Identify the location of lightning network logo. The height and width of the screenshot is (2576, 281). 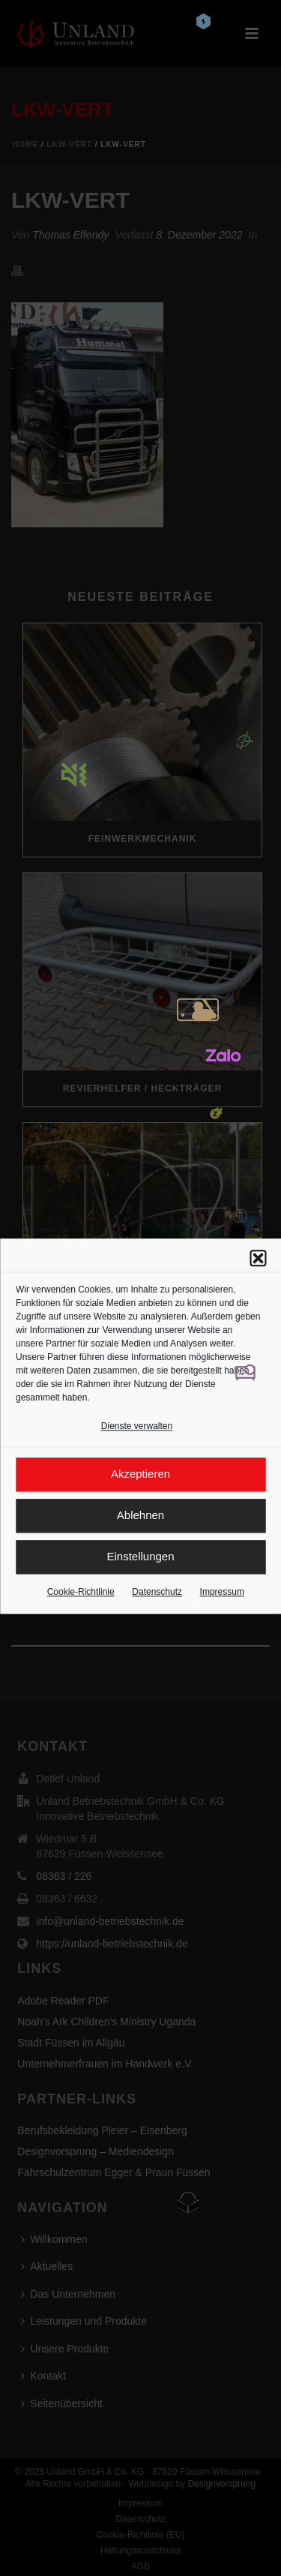
(203, 21).